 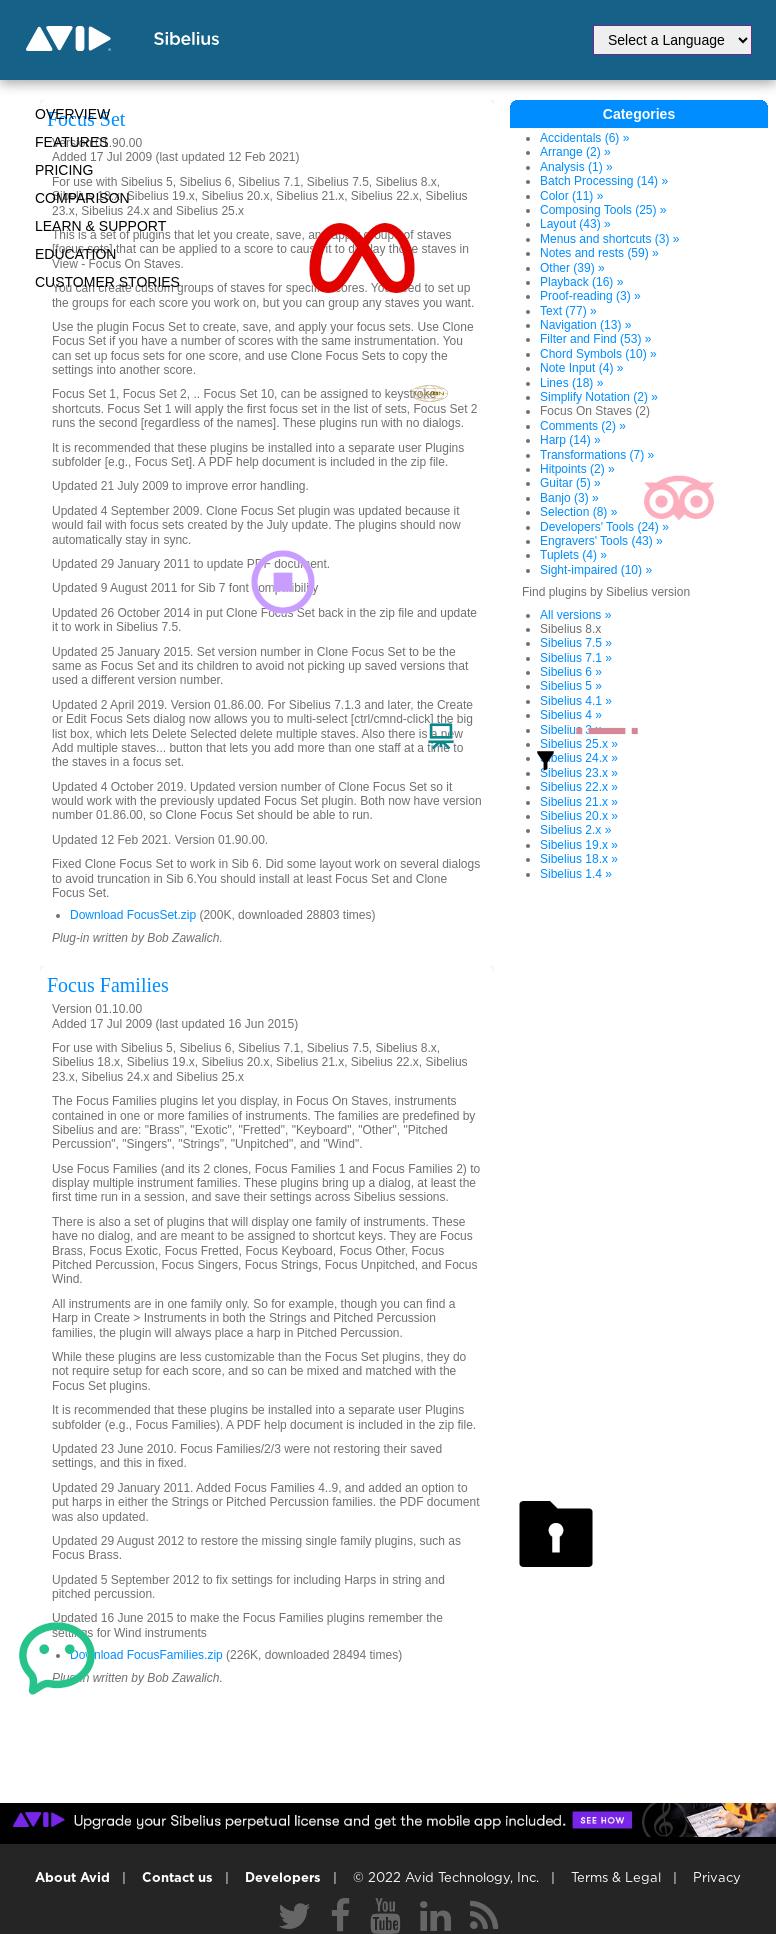 What do you see at coordinates (607, 731) in the screenshot?
I see `insert a horizontal divider line` at bounding box center [607, 731].